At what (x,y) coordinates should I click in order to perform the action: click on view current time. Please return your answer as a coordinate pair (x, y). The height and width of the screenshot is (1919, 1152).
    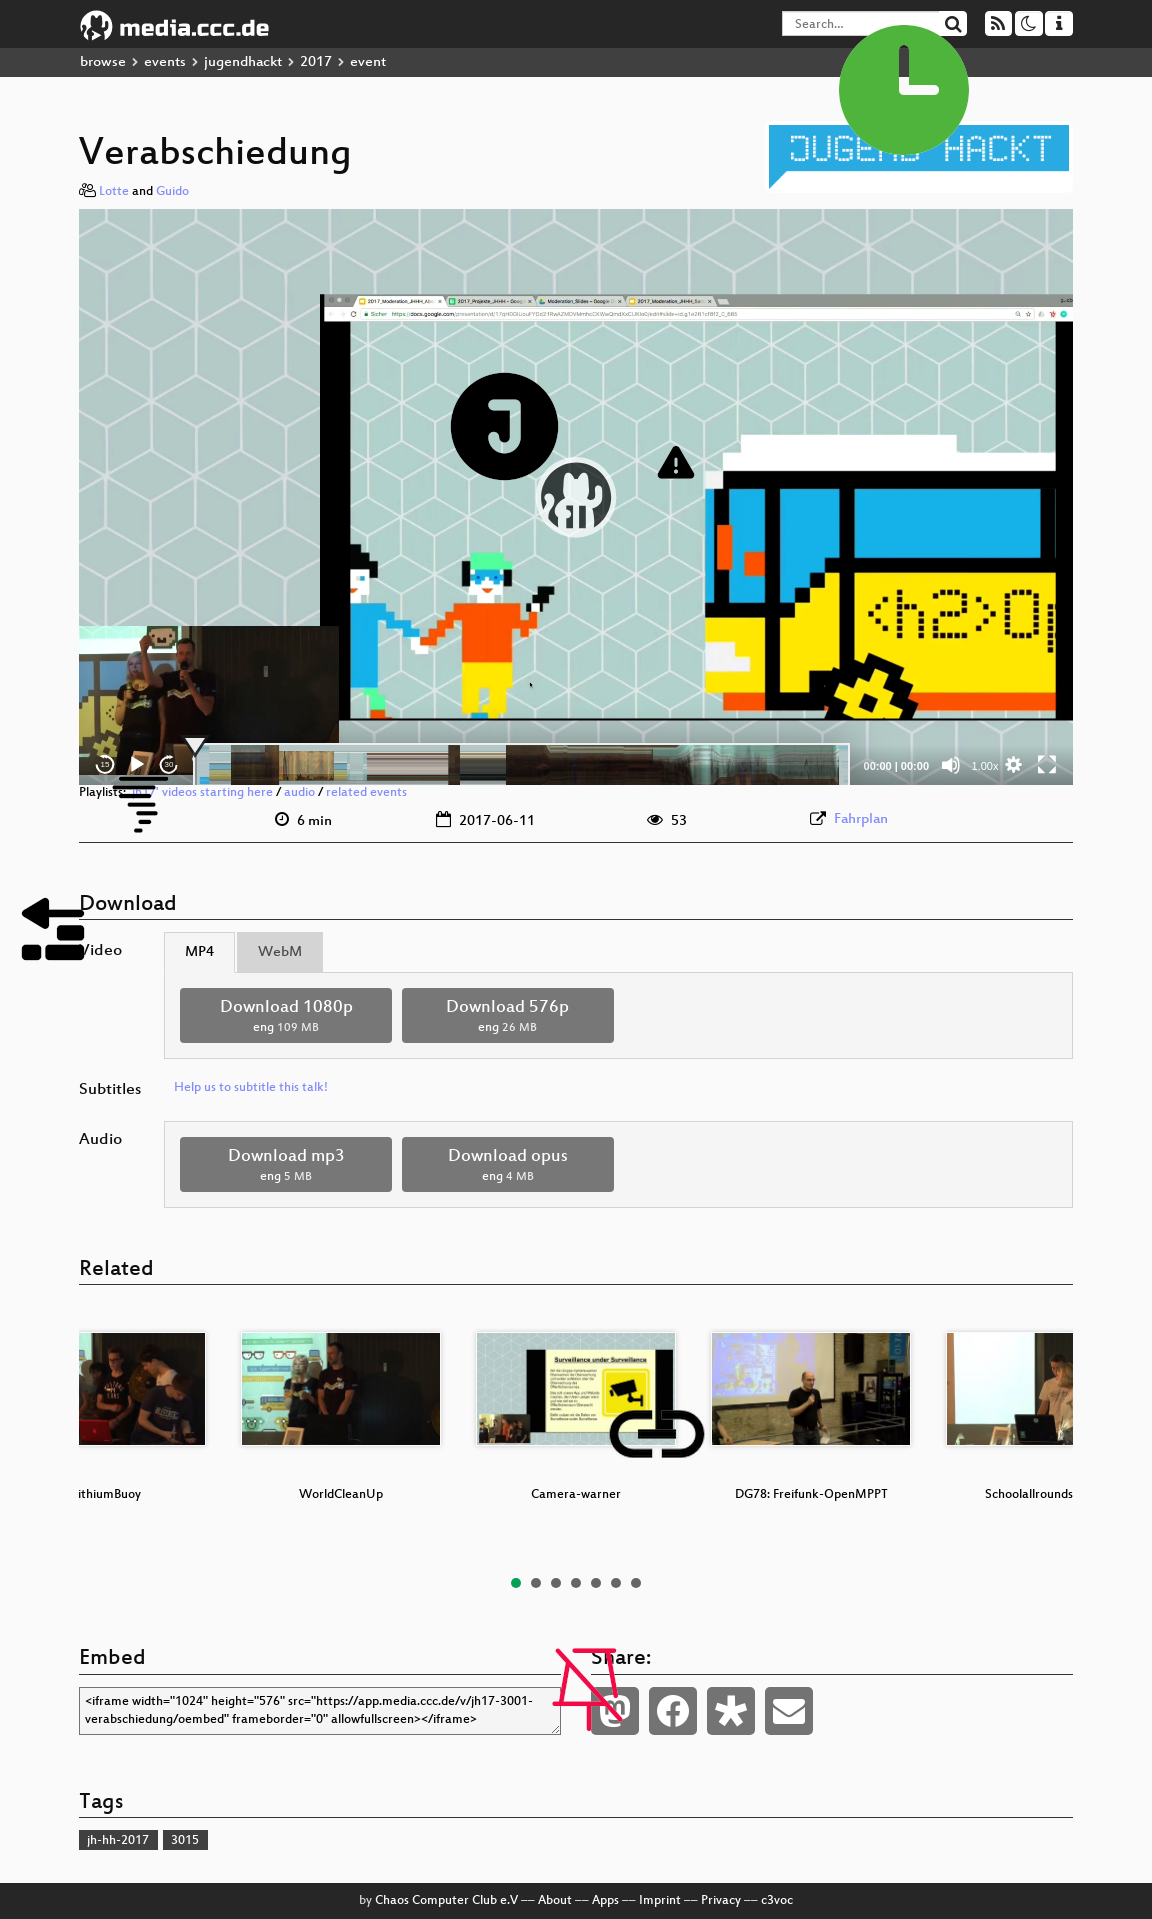
    Looking at the image, I should click on (904, 90).